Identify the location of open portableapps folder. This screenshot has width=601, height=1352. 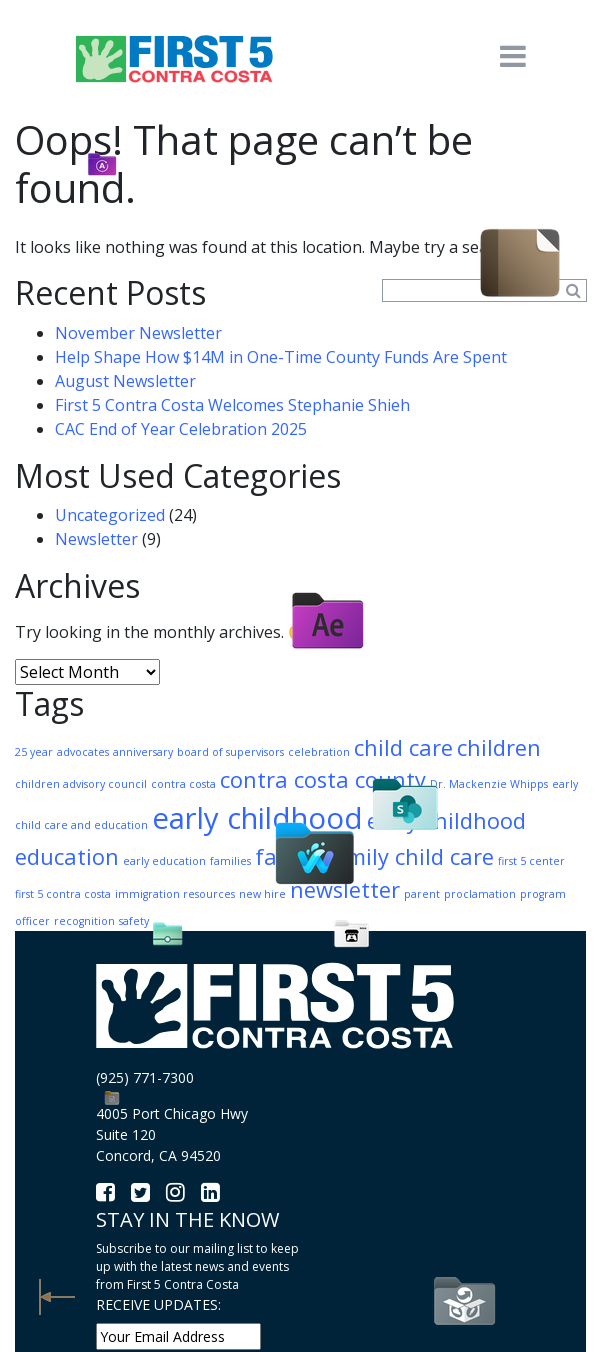
(464, 1302).